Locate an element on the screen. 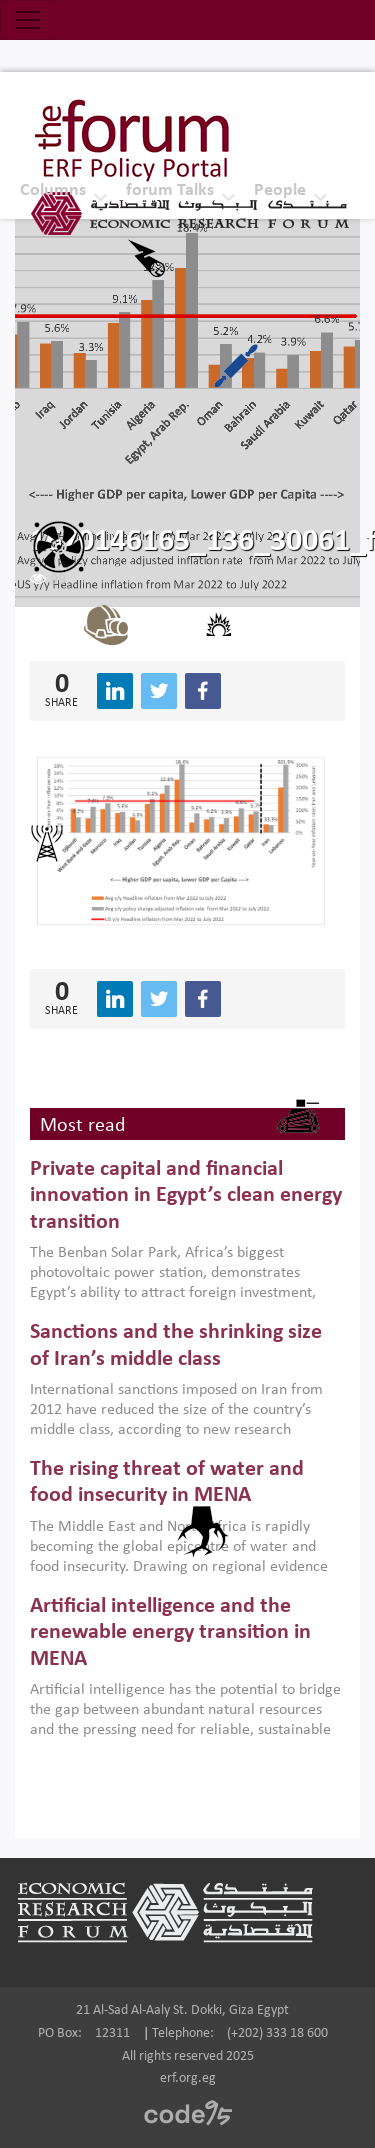 The image size is (375, 2148). select a tank unit in a strategy game is located at coordinates (298, 1113).